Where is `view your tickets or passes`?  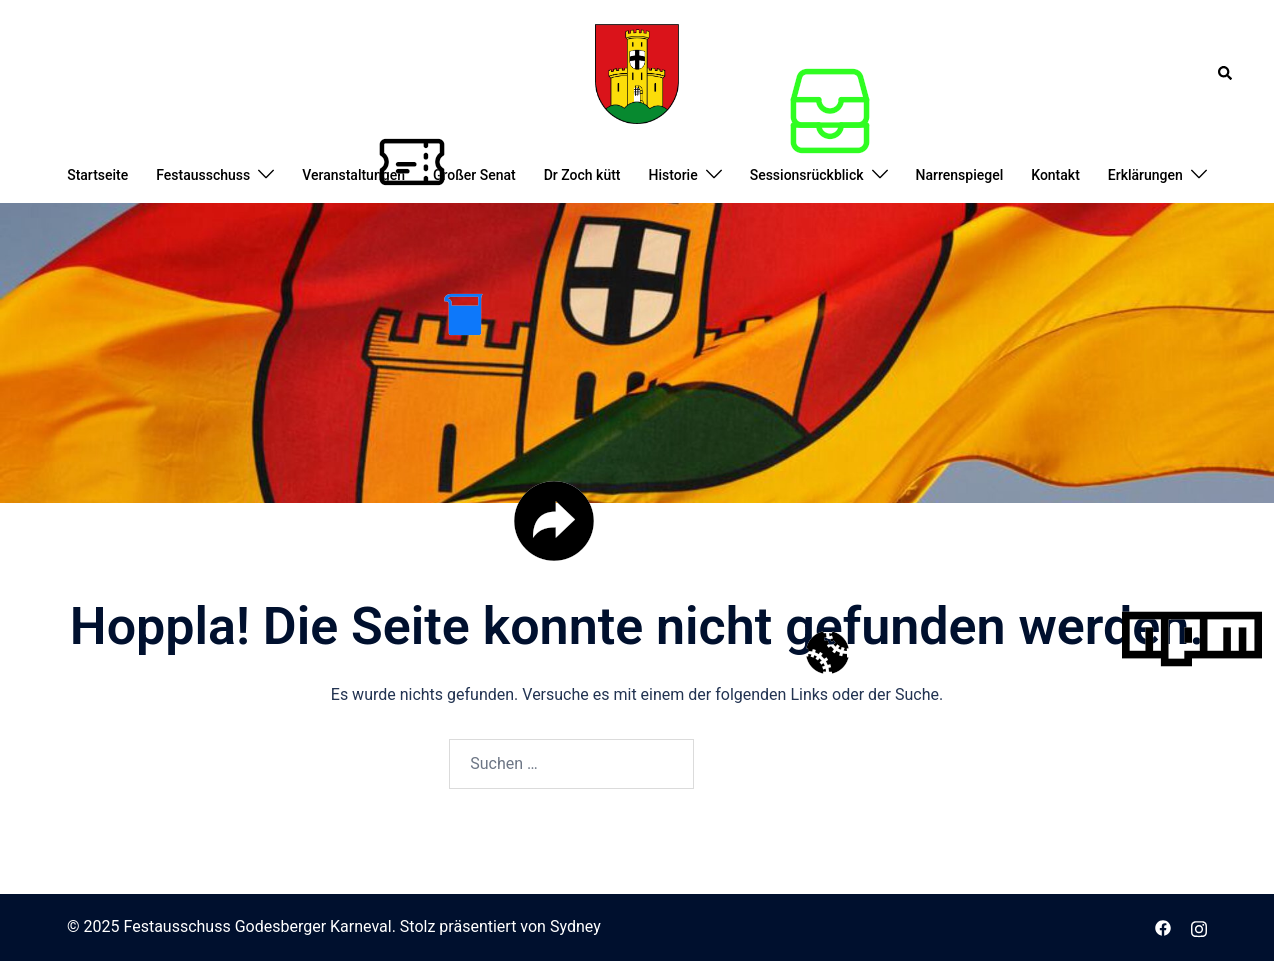
view your tickets or passes is located at coordinates (412, 162).